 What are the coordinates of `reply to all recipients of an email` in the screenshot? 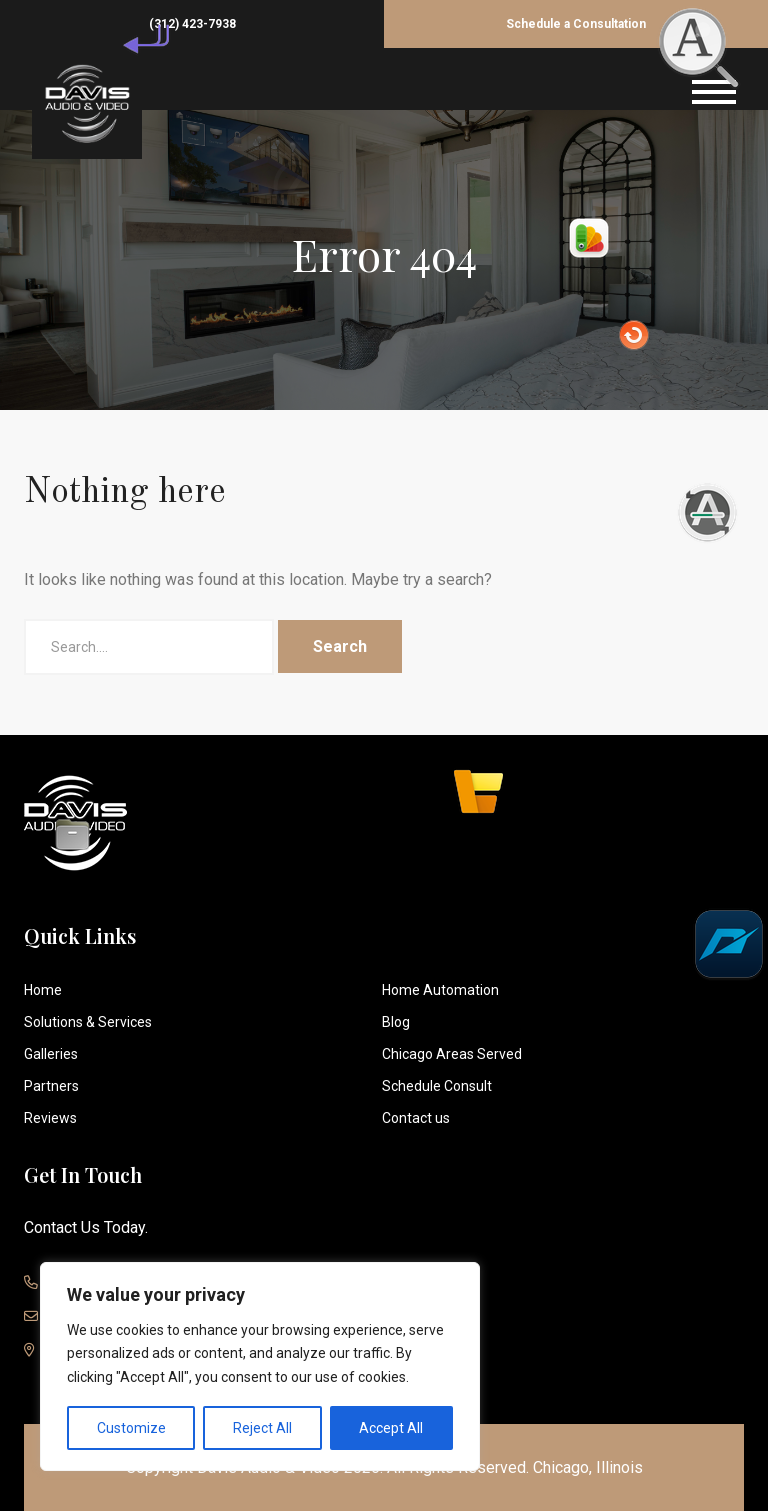 It's located at (145, 35).